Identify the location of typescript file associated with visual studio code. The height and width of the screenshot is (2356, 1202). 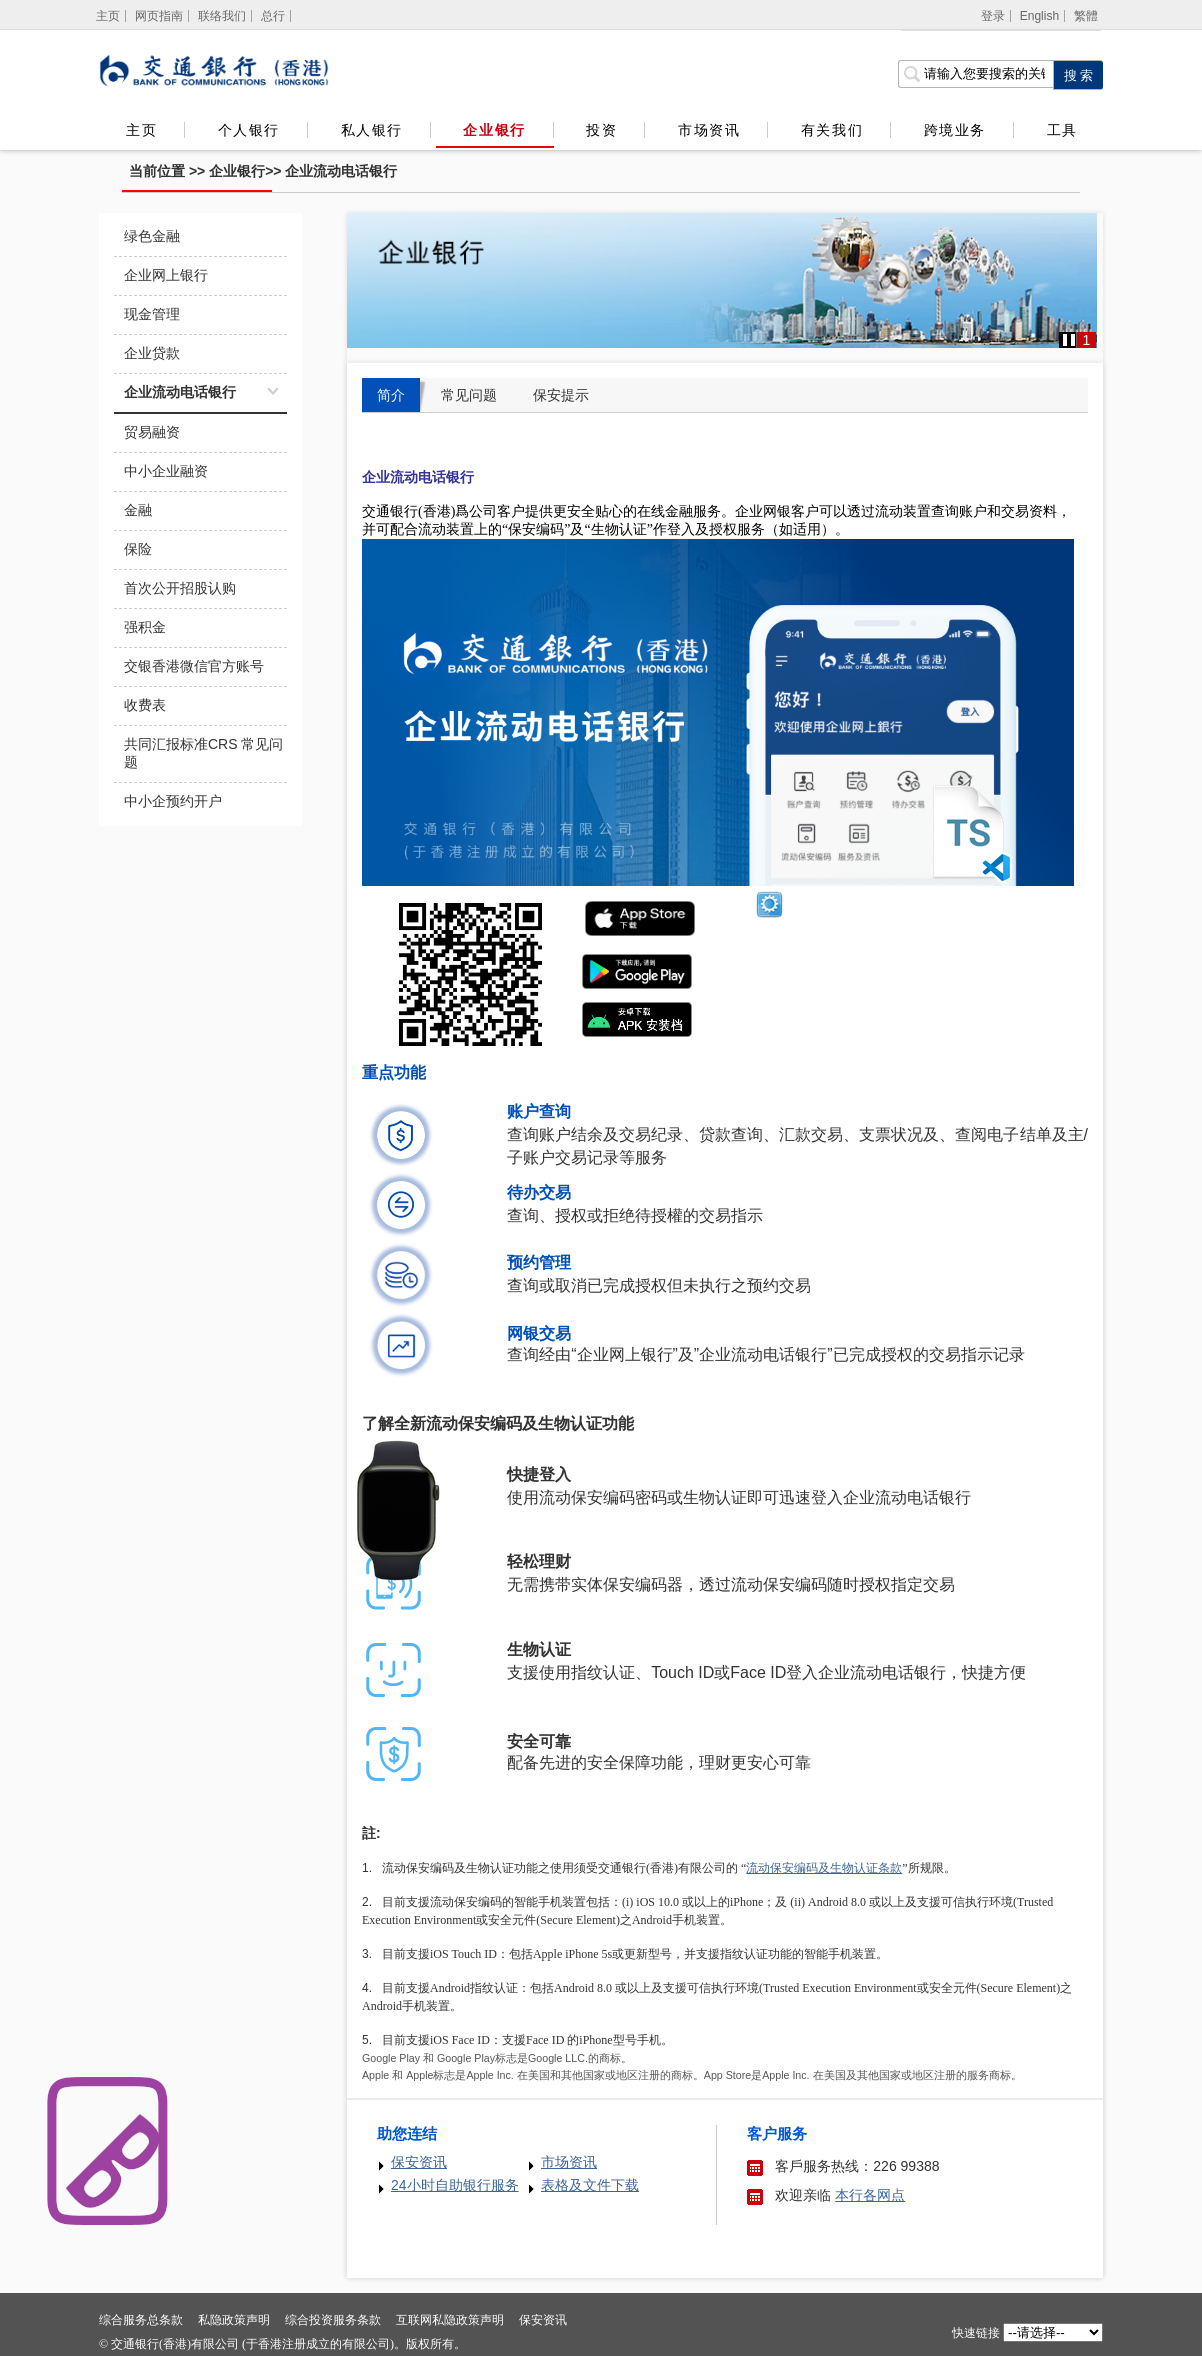
(968, 833).